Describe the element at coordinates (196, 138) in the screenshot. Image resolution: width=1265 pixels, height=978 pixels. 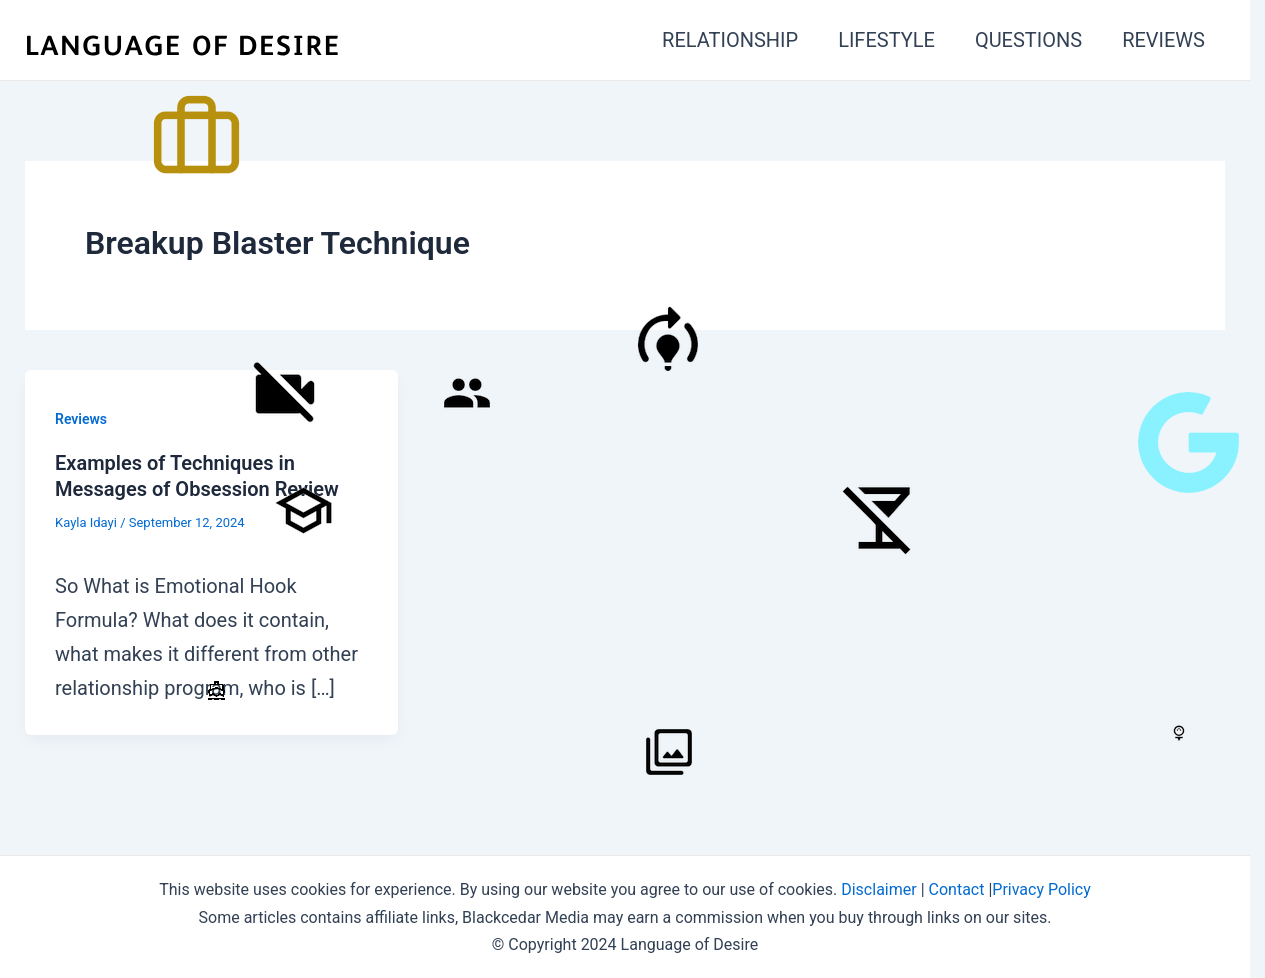
I see `access work or business-related features` at that location.